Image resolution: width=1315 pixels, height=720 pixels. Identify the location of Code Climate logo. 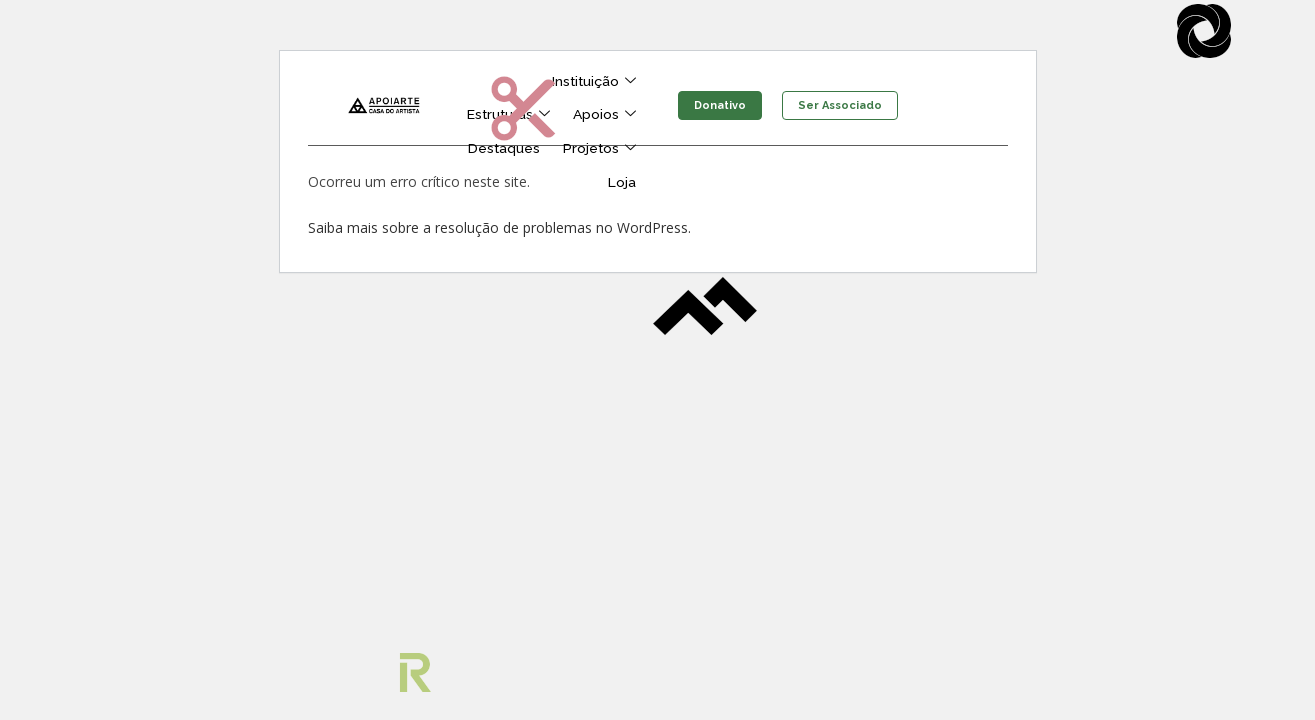
(705, 306).